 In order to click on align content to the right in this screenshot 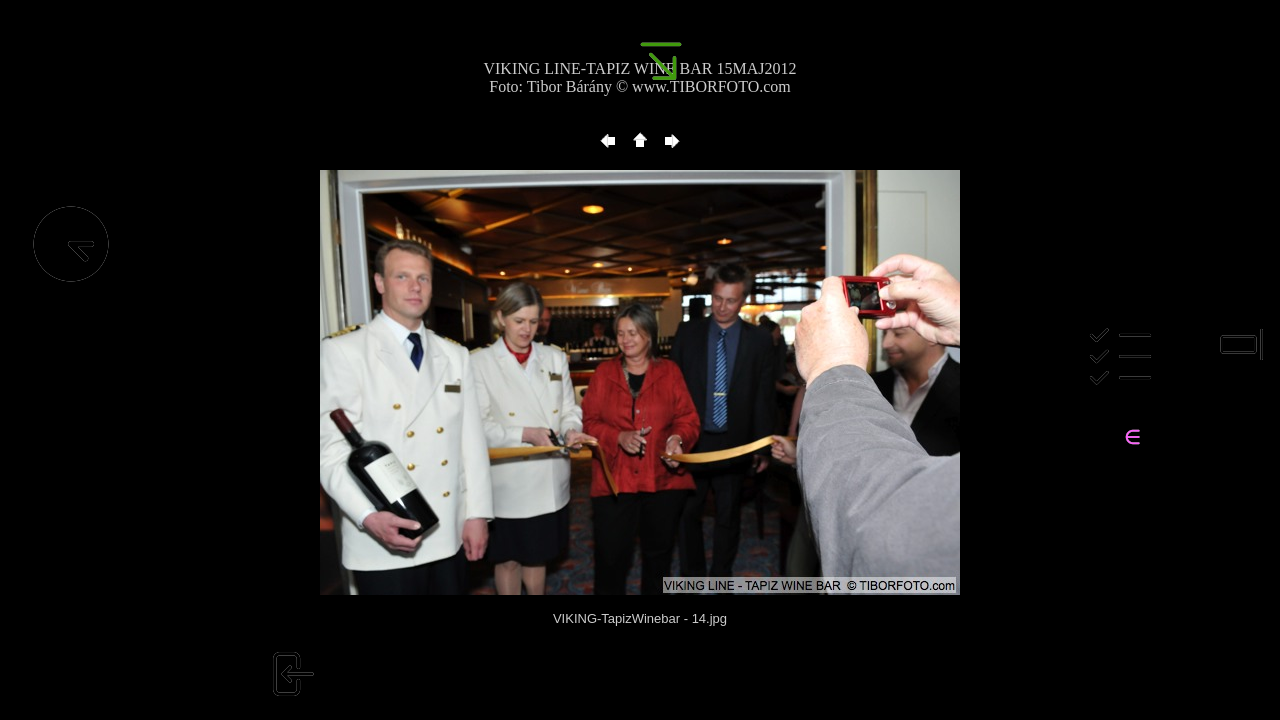, I will do `click(1242, 344)`.